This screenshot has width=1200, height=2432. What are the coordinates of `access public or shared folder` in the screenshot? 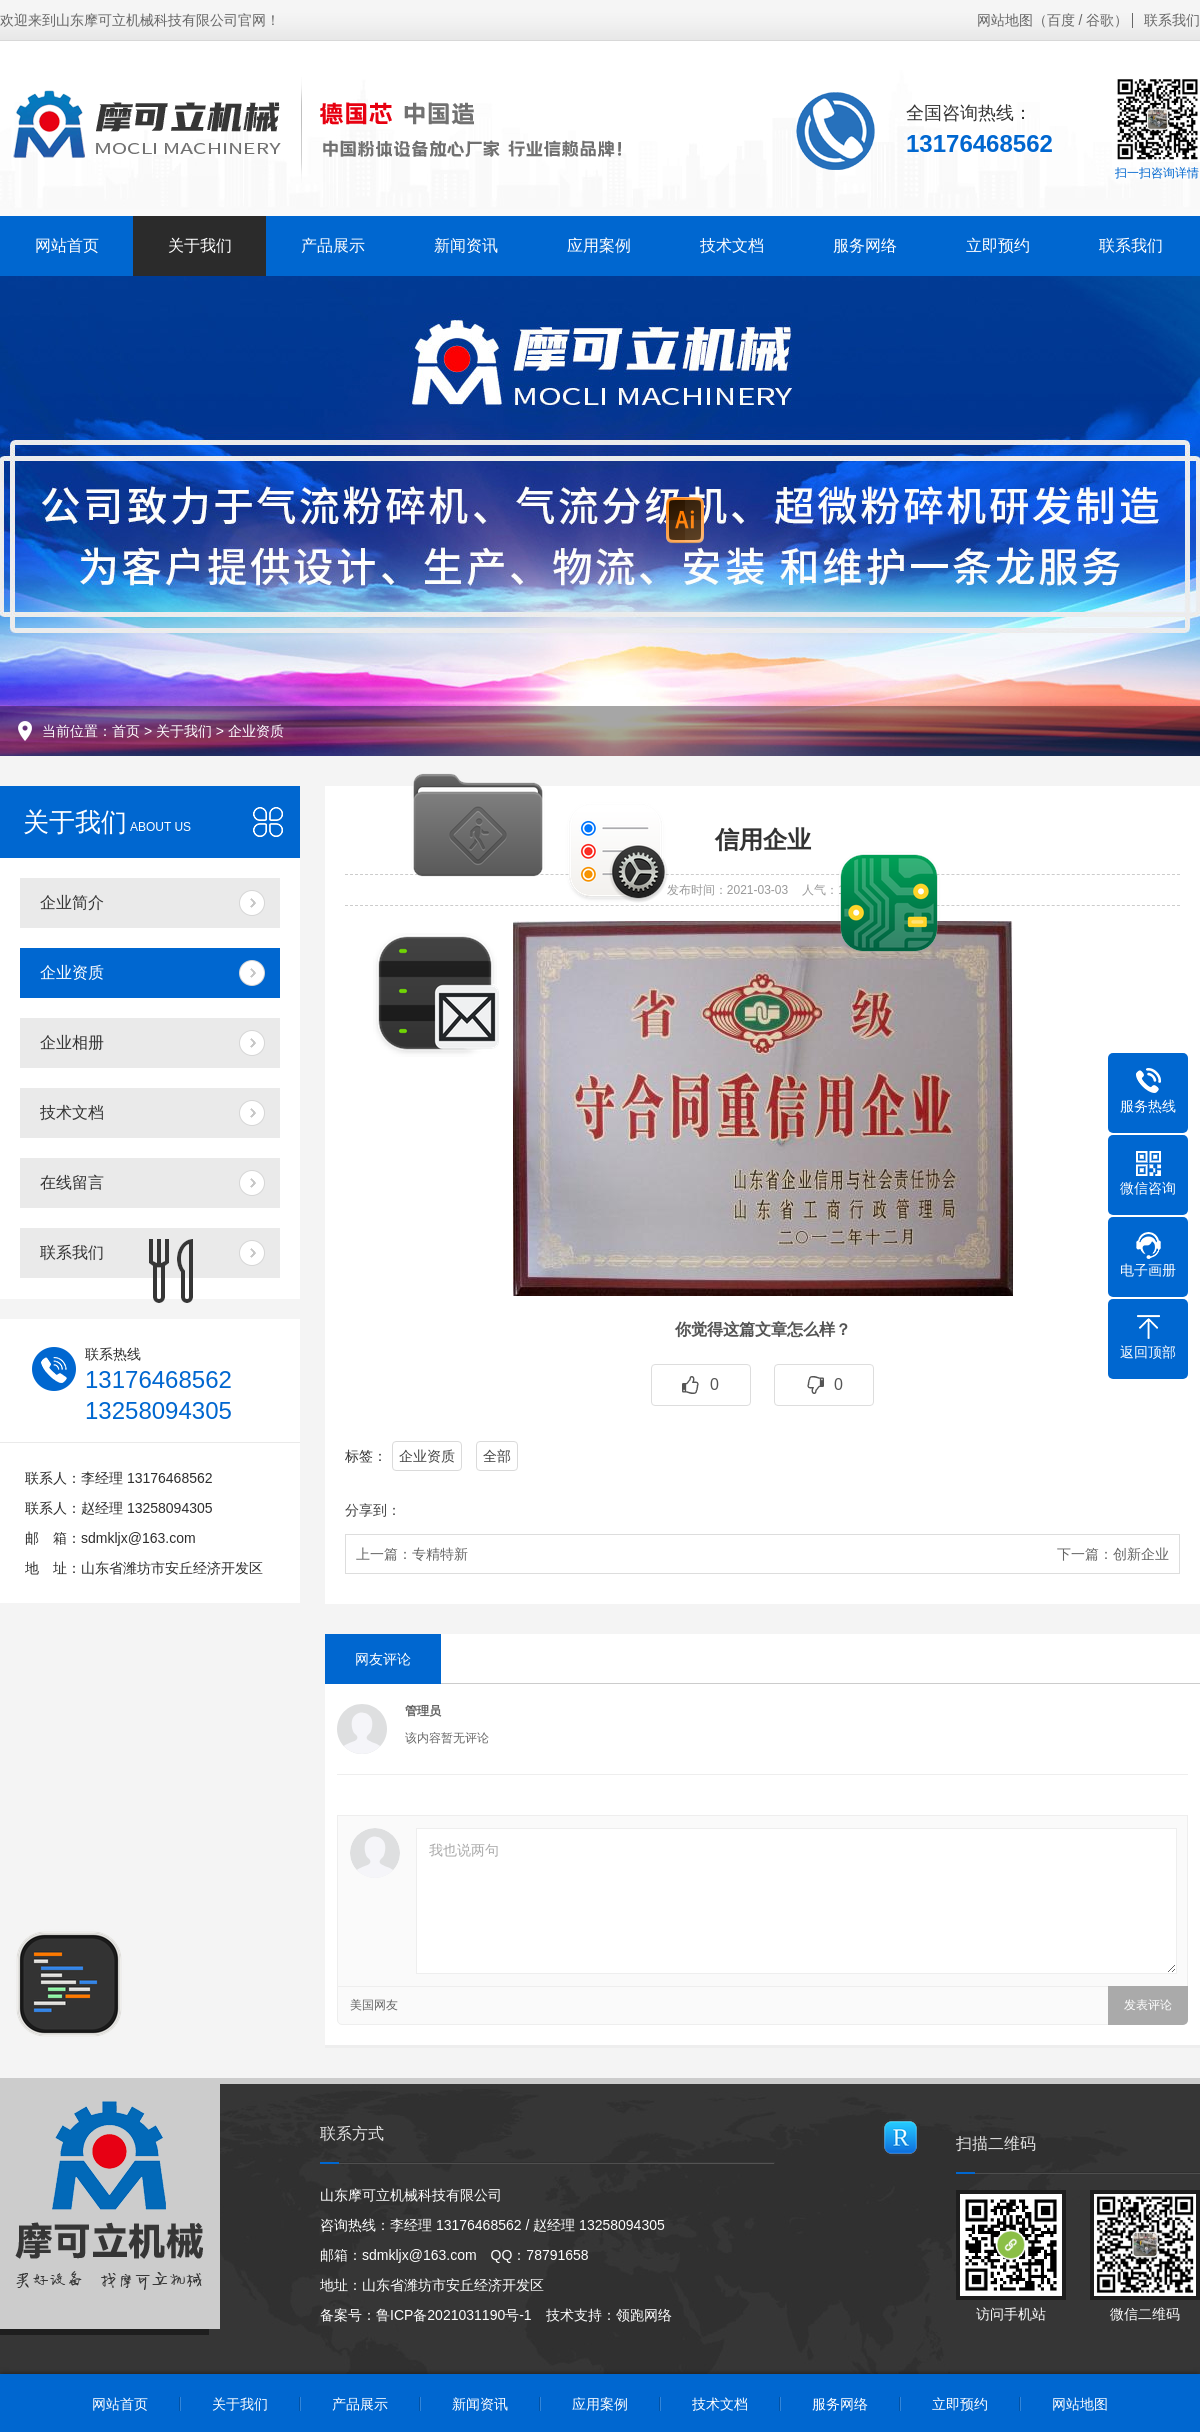 It's located at (478, 825).